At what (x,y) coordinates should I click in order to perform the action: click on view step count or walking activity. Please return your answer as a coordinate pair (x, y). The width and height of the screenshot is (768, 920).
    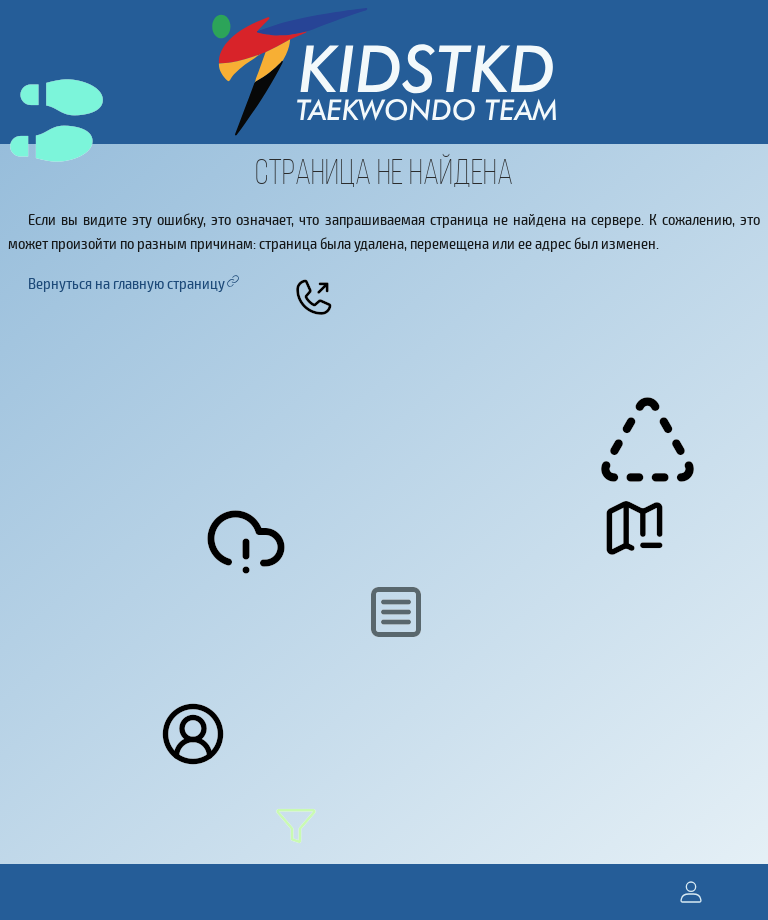
    Looking at the image, I should click on (56, 120).